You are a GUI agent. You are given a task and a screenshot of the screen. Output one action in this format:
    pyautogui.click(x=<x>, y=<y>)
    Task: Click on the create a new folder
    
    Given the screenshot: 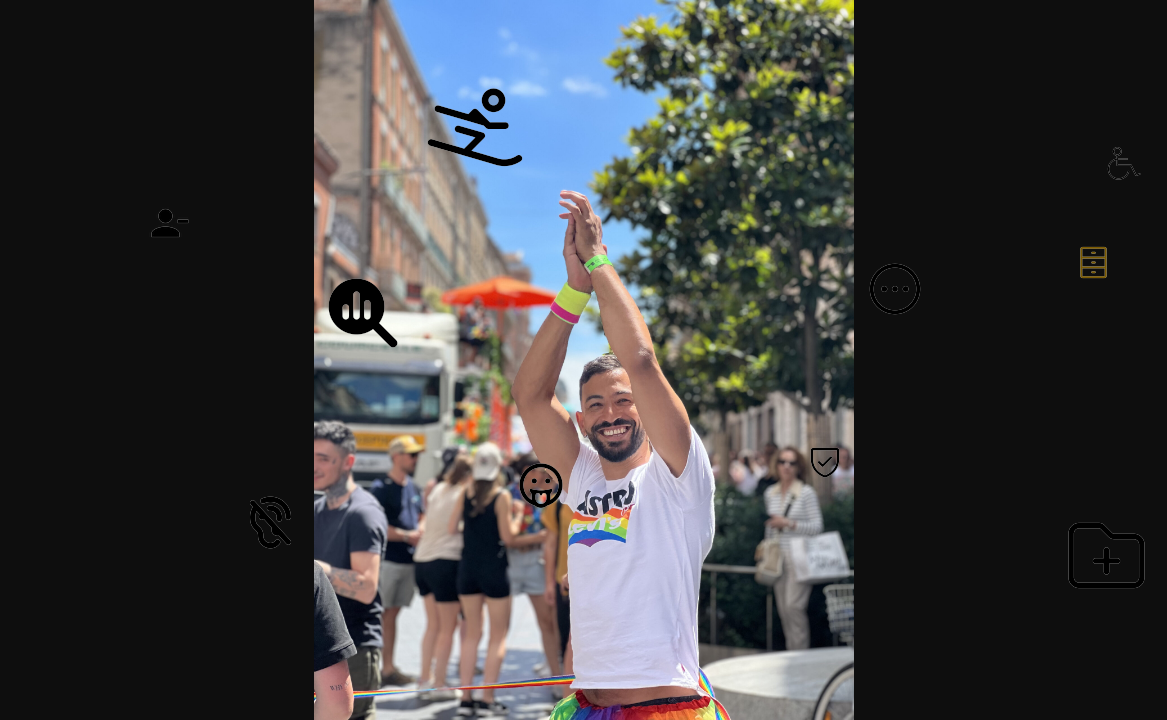 What is the action you would take?
    pyautogui.click(x=1106, y=555)
    